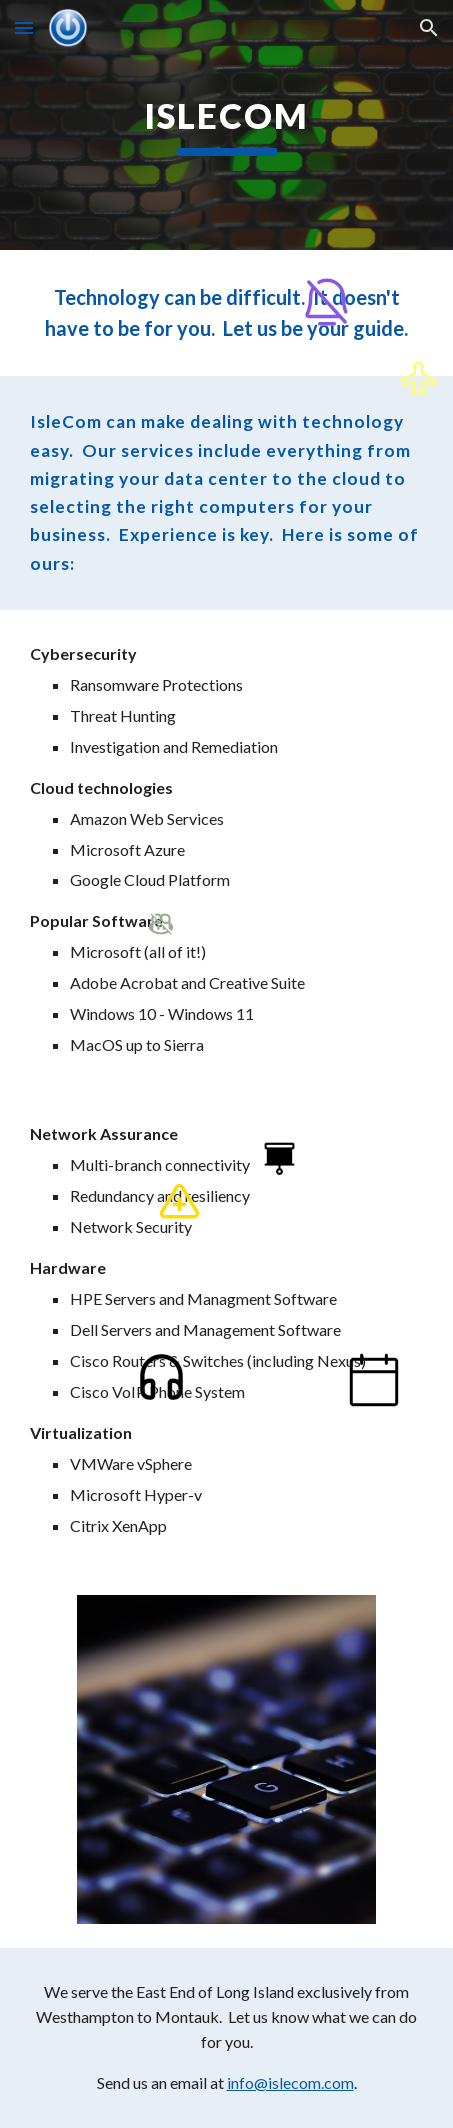 The height and width of the screenshot is (2128, 453). I want to click on listen to audio or music, so click(161, 1378).